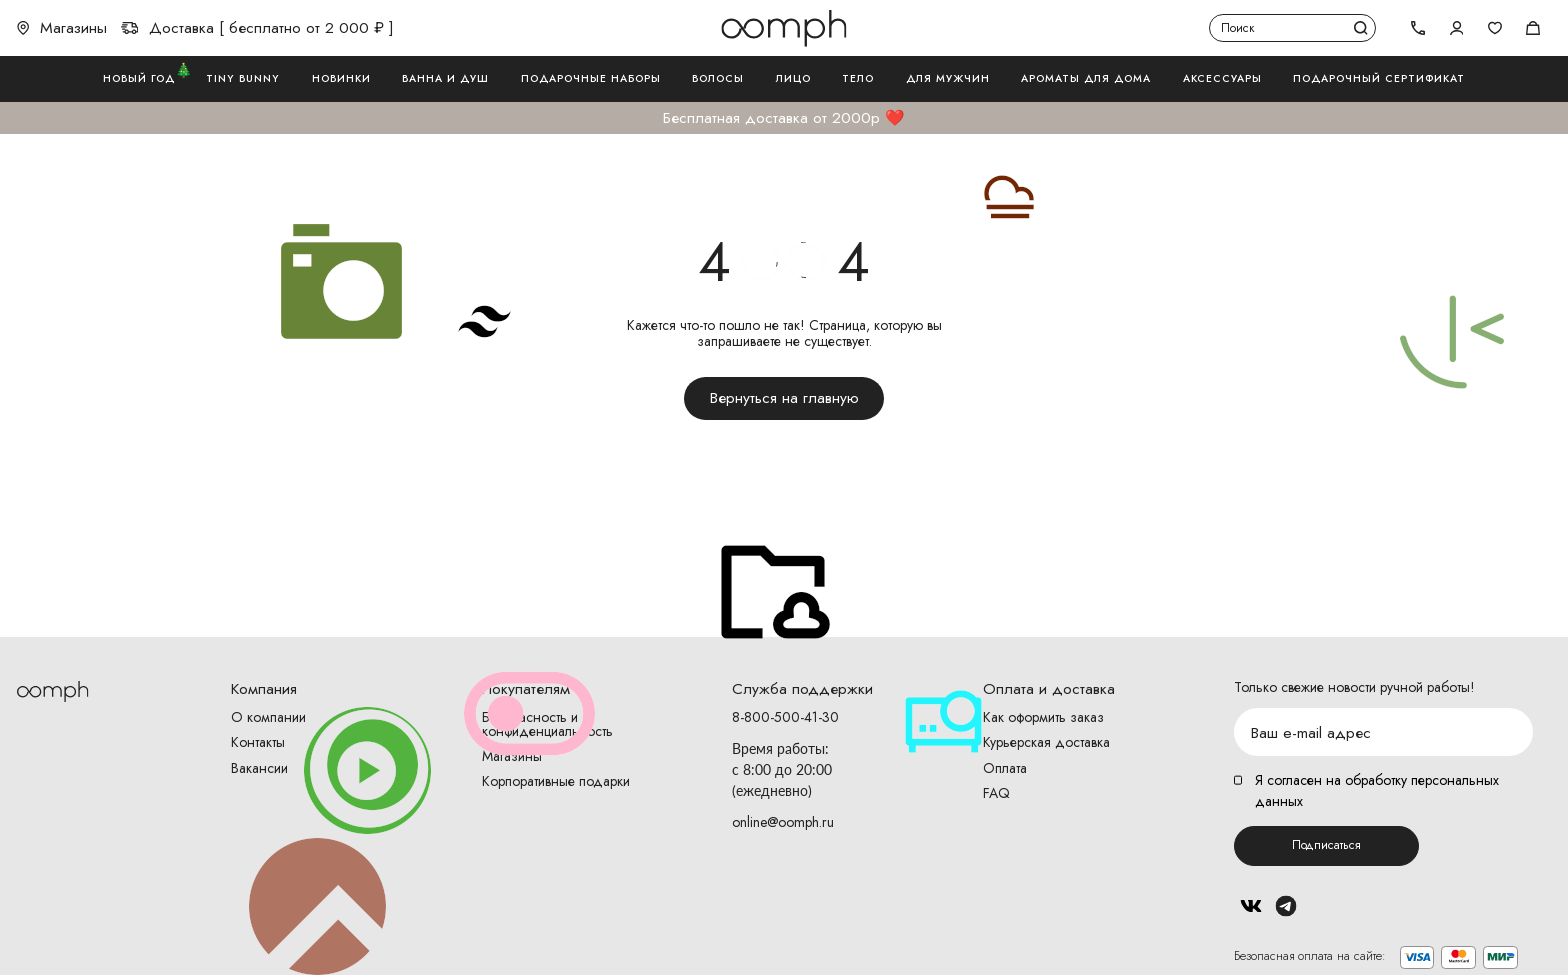 The height and width of the screenshot is (975, 1568). Describe the element at coordinates (773, 592) in the screenshot. I see `access cloud-synced files and folders` at that location.